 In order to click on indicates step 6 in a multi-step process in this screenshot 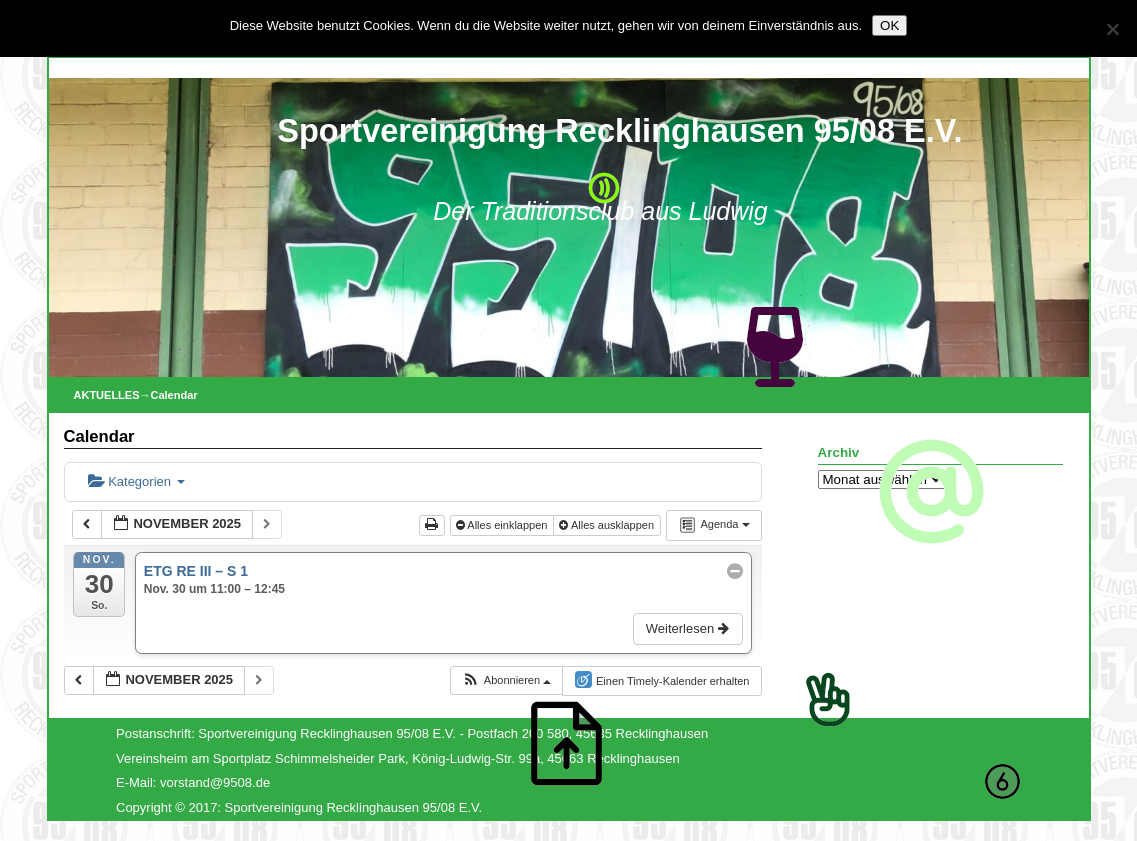, I will do `click(1002, 781)`.